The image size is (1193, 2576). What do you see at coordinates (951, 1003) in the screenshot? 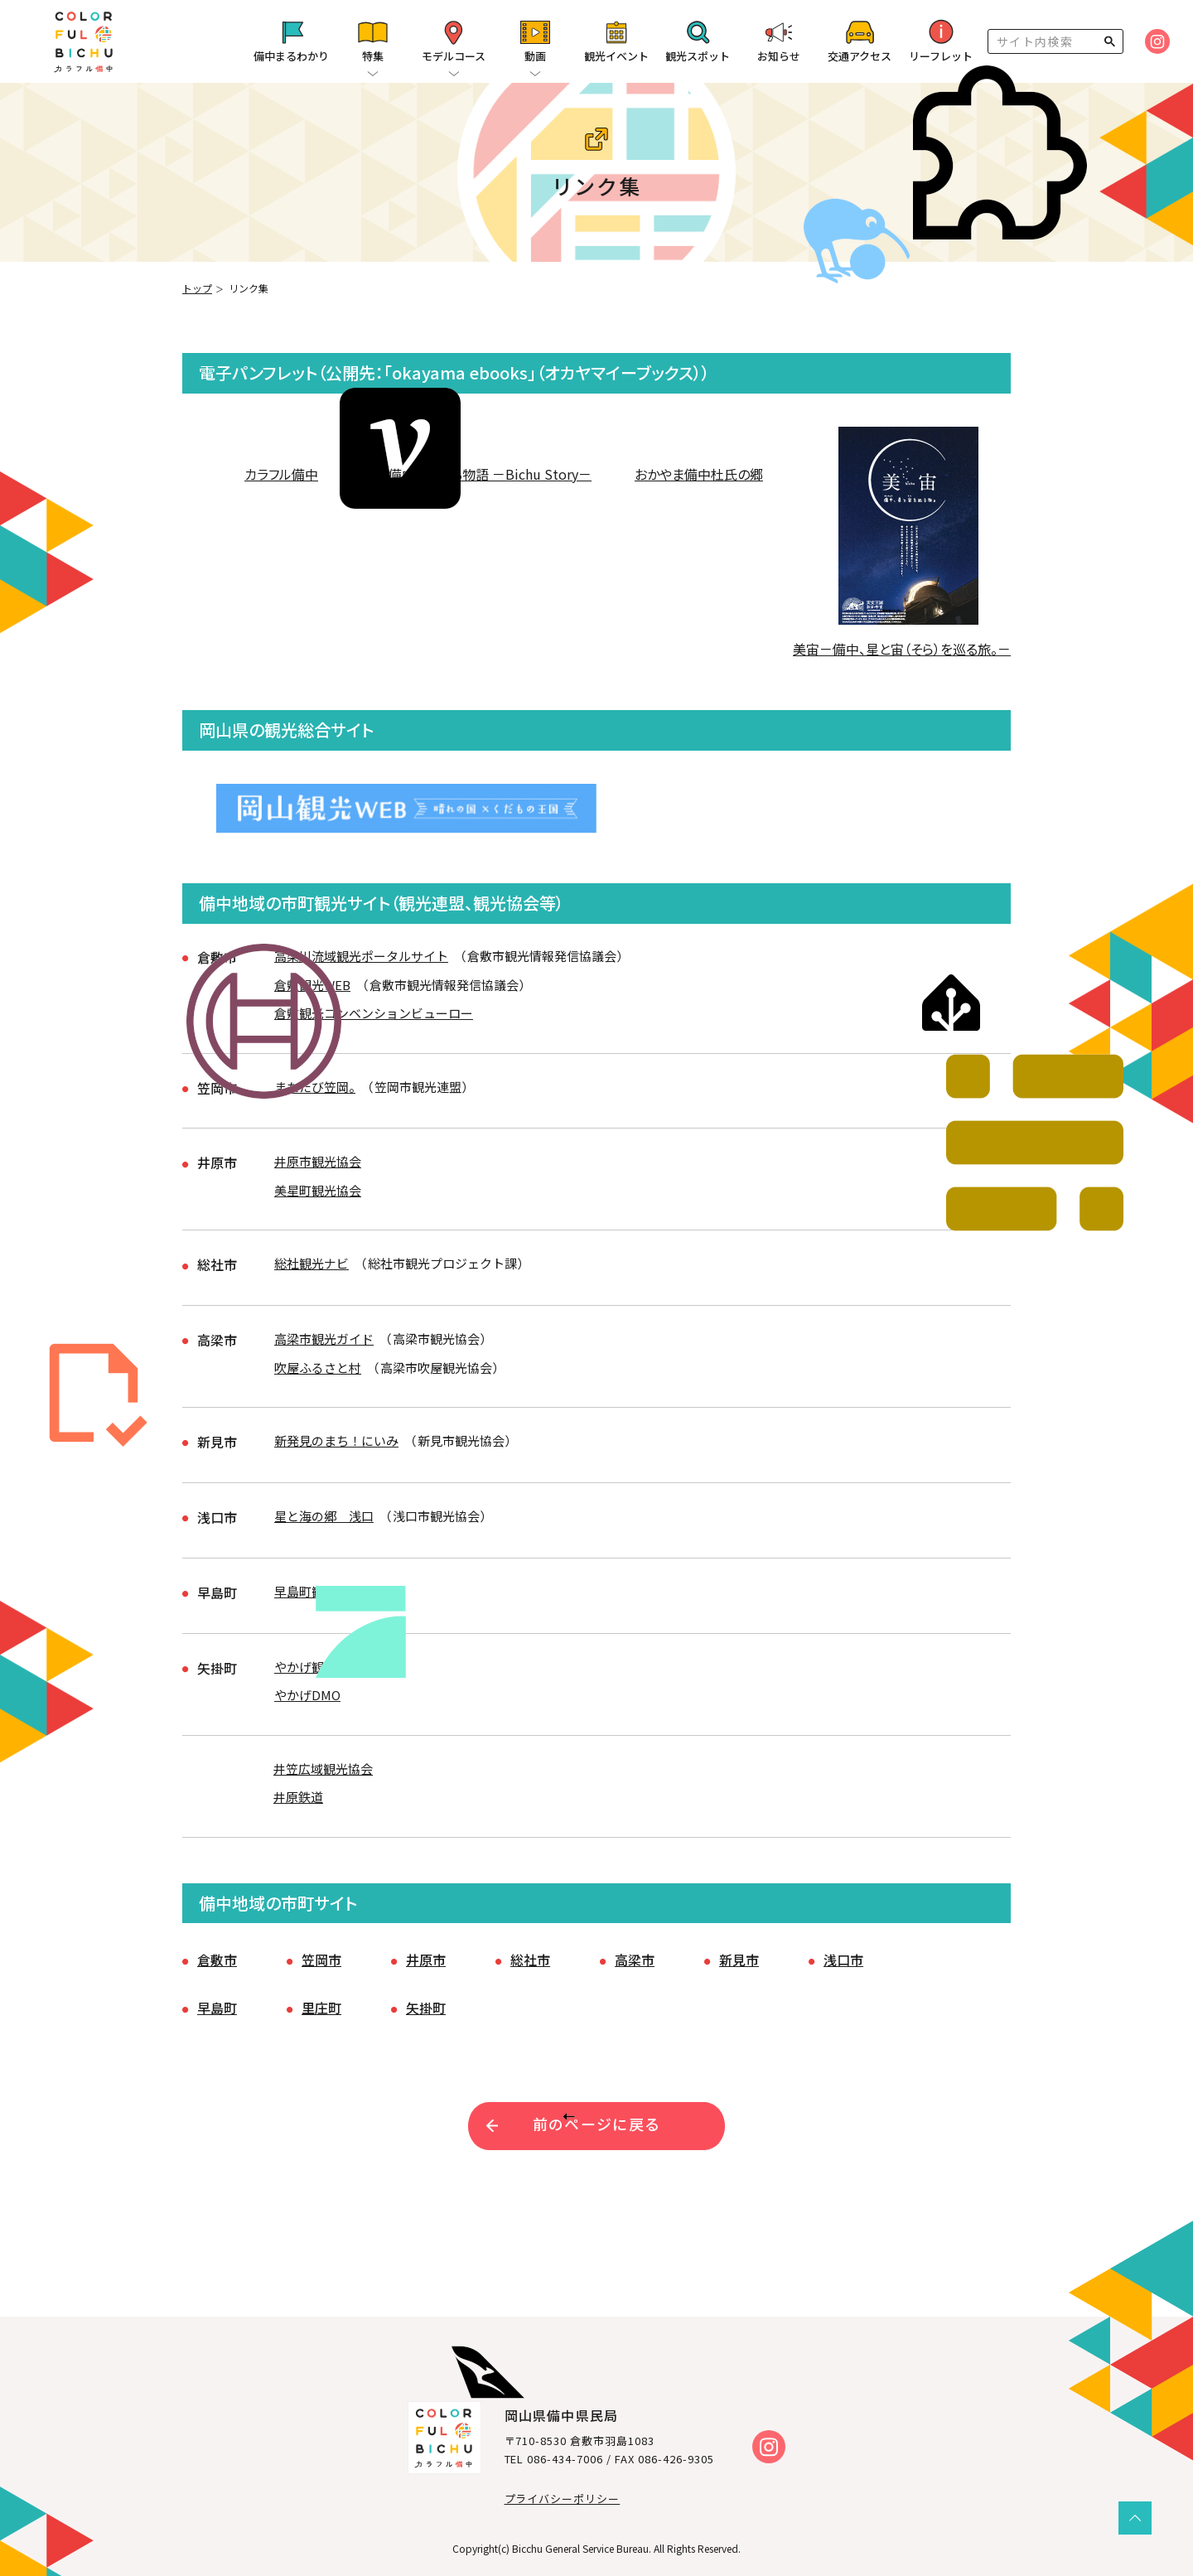
I see `open Home Assistant app` at bounding box center [951, 1003].